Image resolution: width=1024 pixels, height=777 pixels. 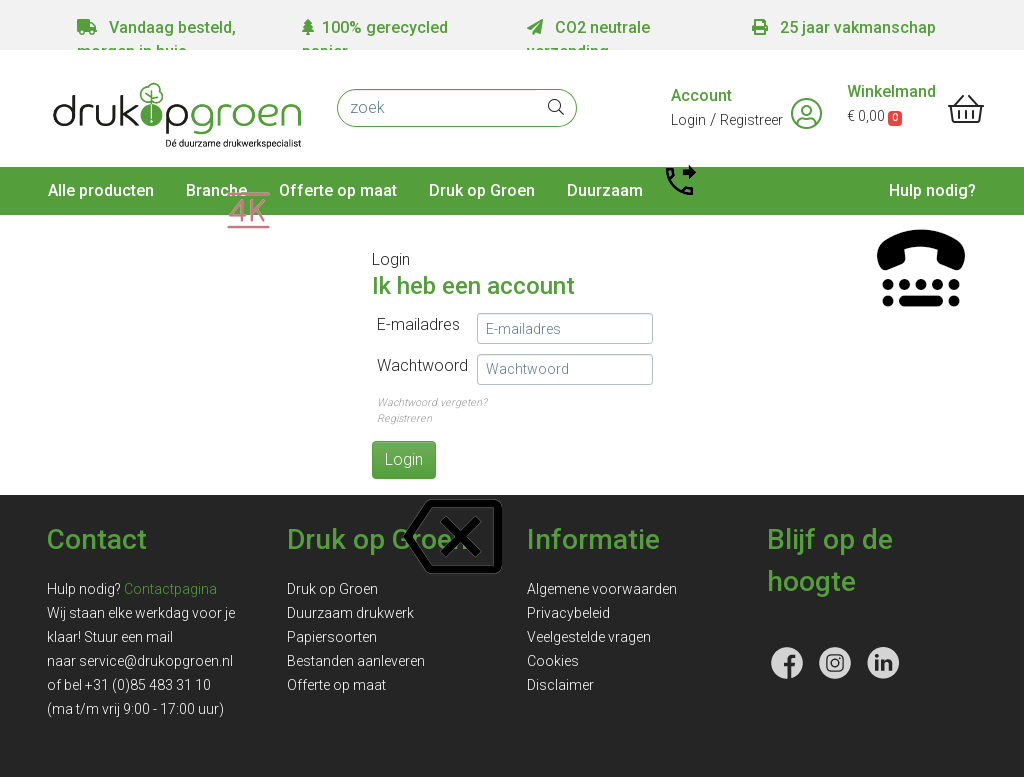 I want to click on delete the last character entered, so click(x=452, y=536).